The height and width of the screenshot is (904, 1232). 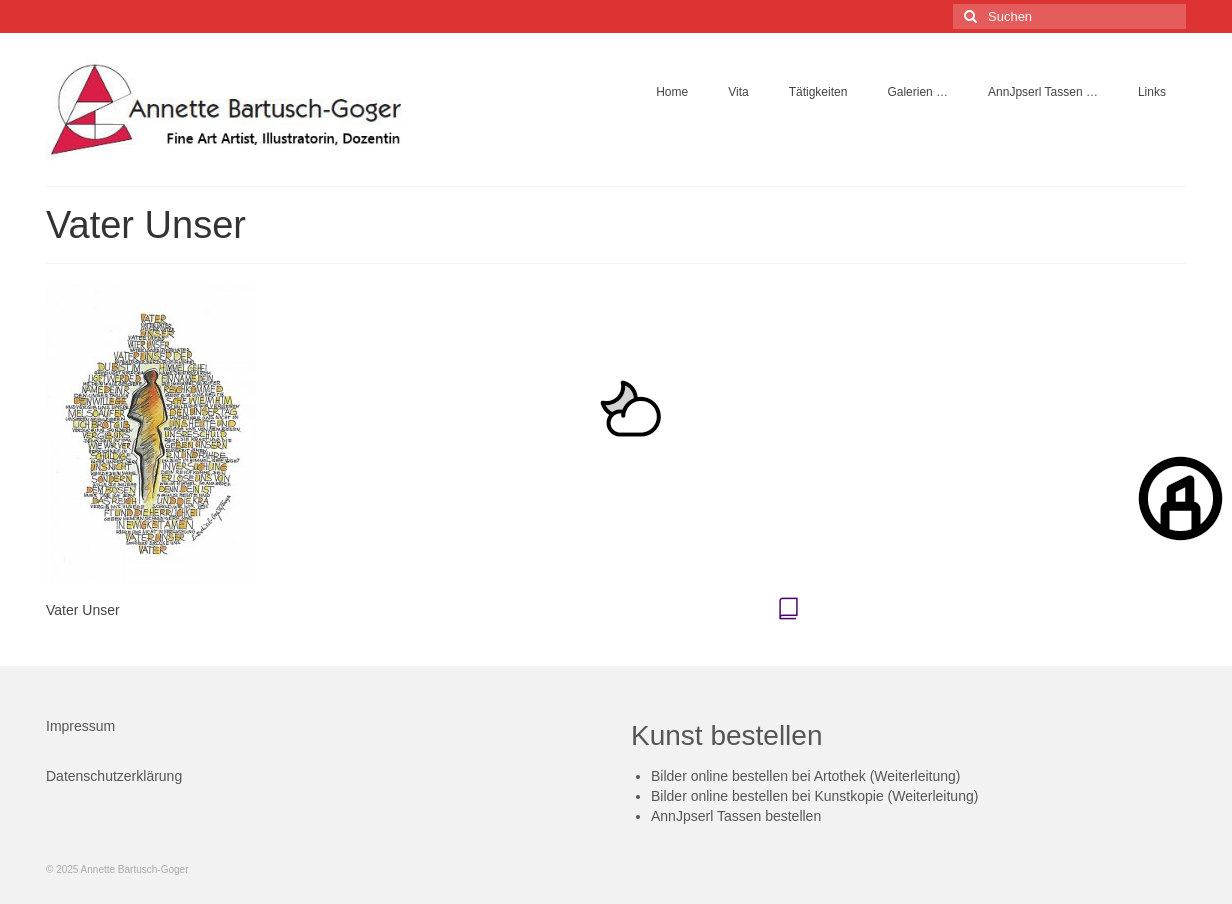 I want to click on open a book or reading app, so click(x=788, y=608).